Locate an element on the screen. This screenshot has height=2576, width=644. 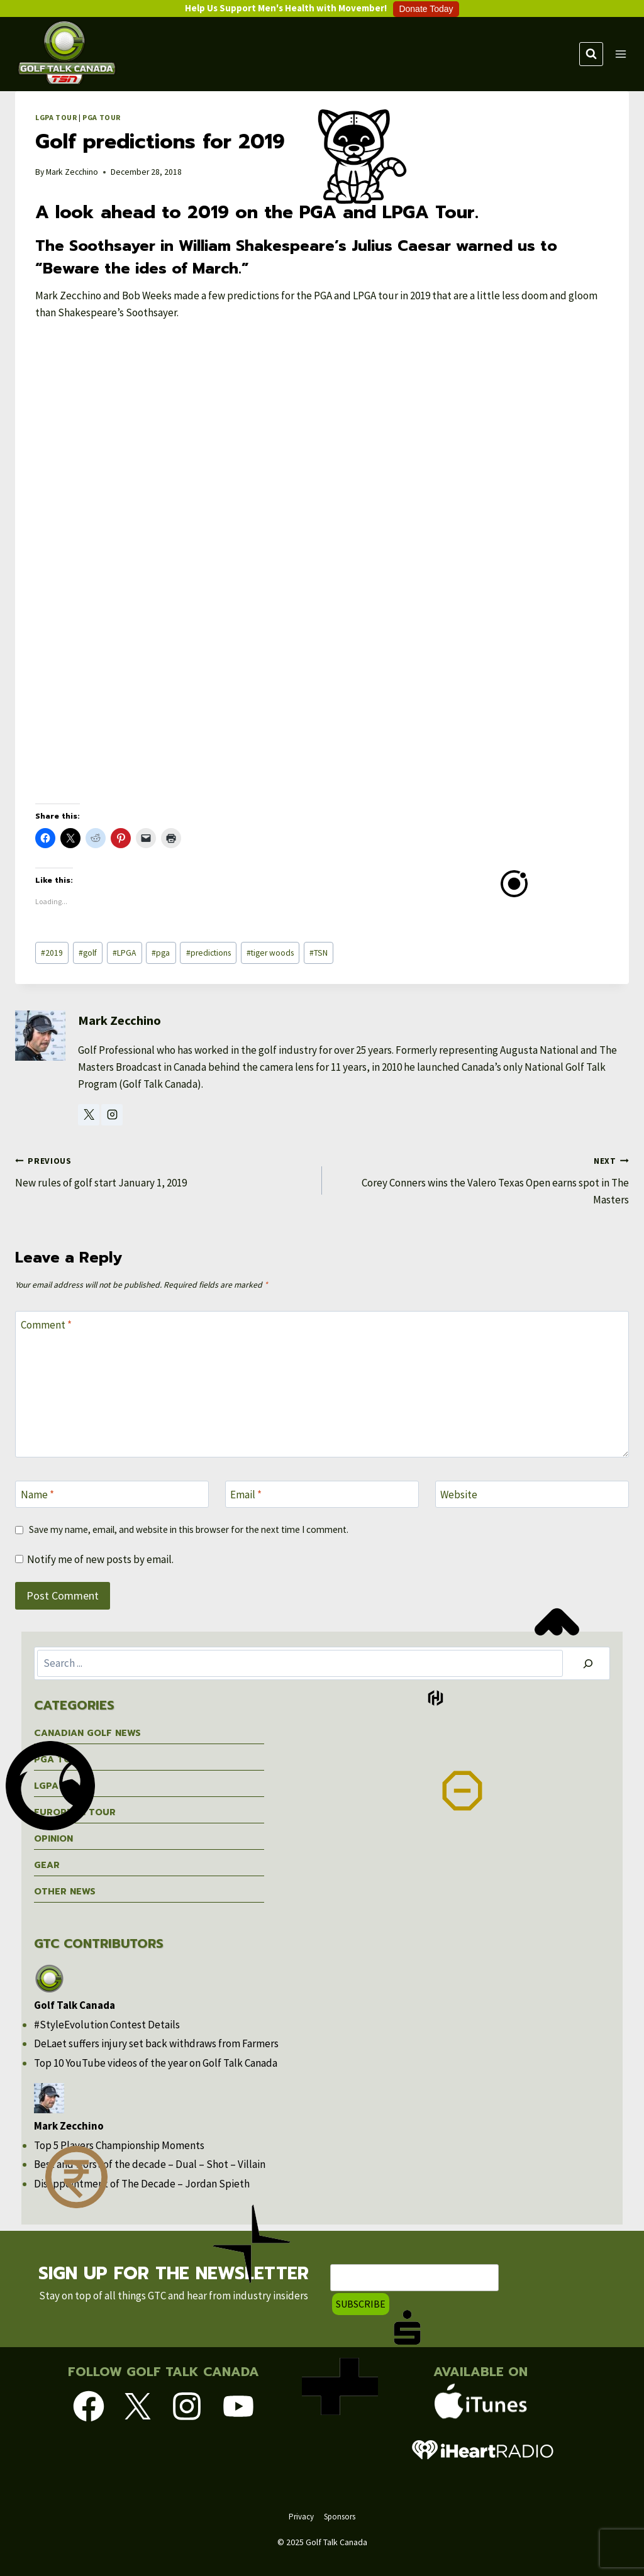
HashiCorp company logo is located at coordinates (435, 1698).